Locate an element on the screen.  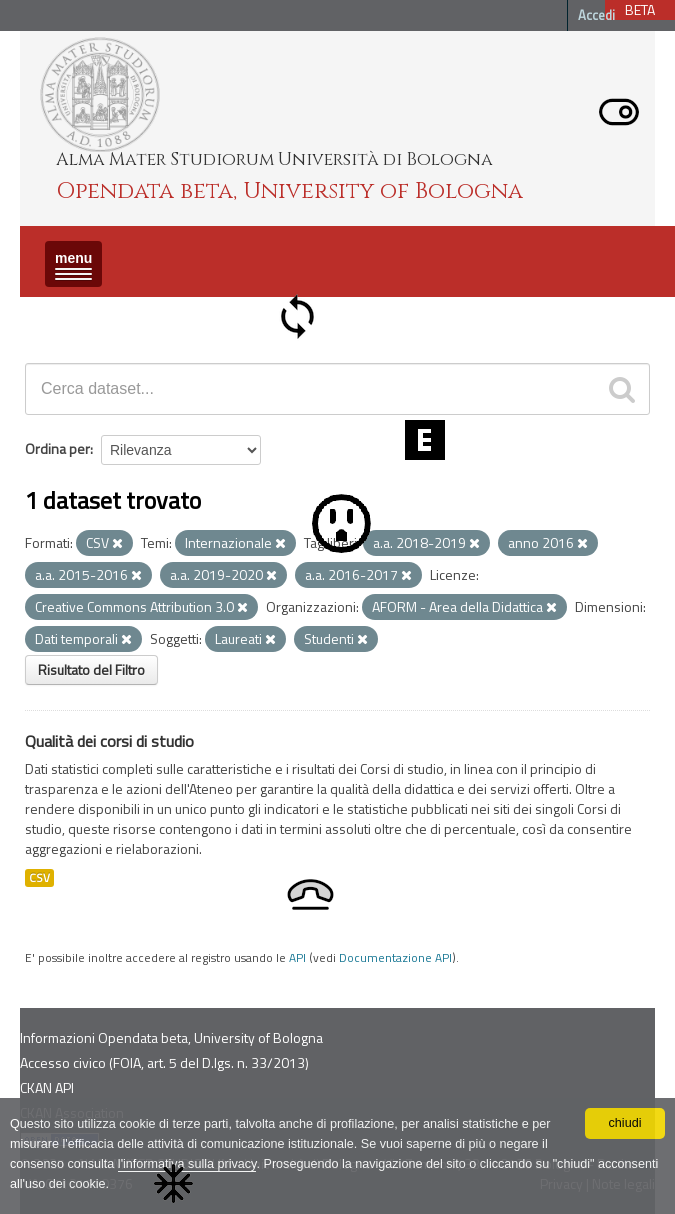
toggle air conditioning or cooling settings is located at coordinates (173, 1183).